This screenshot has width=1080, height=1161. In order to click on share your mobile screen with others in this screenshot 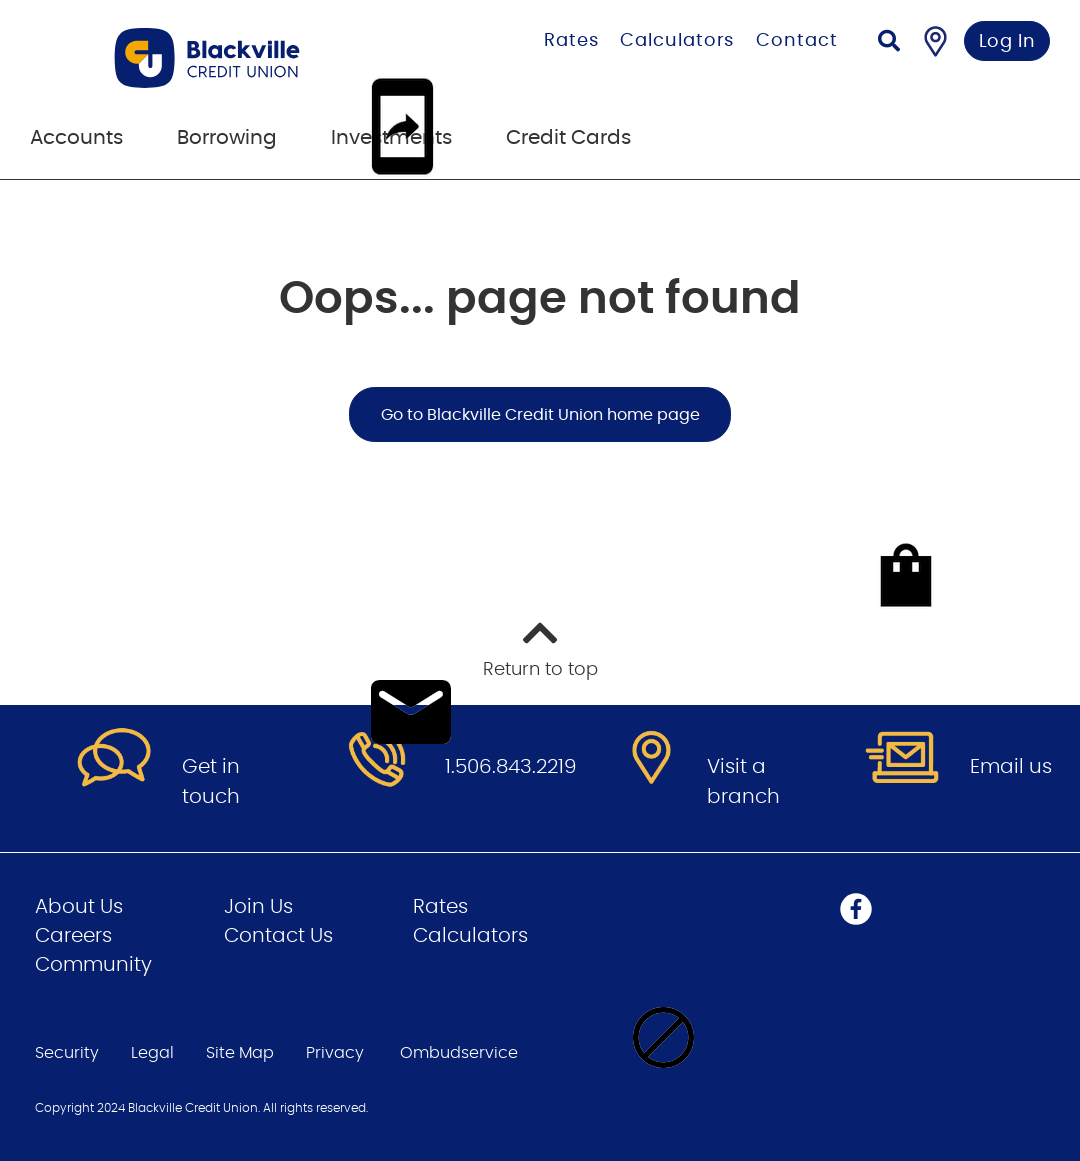, I will do `click(402, 126)`.